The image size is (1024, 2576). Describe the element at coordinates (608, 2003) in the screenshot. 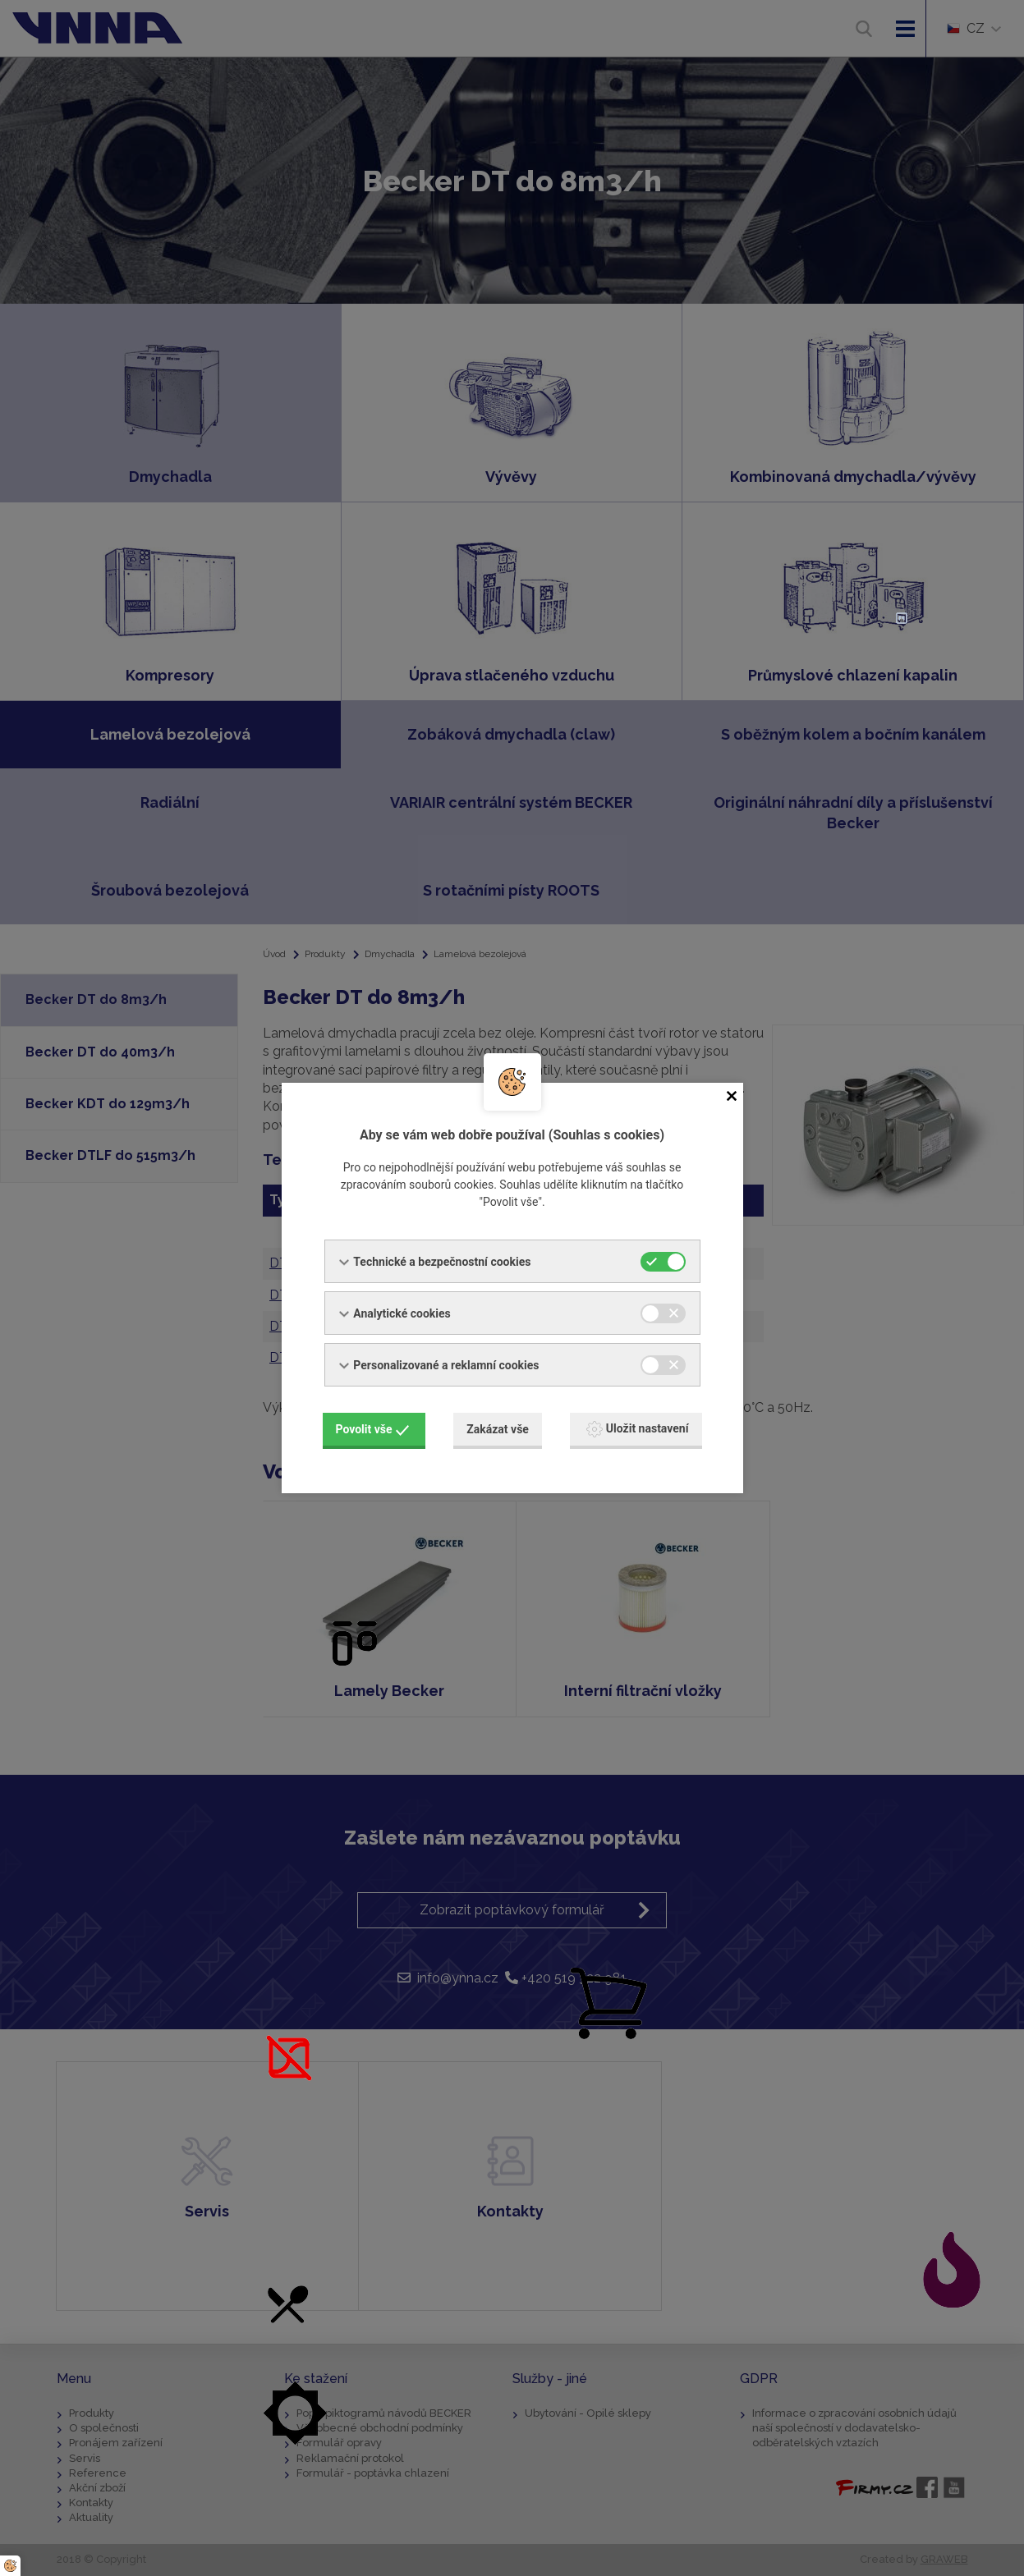

I see `view your shopping cart` at that location.